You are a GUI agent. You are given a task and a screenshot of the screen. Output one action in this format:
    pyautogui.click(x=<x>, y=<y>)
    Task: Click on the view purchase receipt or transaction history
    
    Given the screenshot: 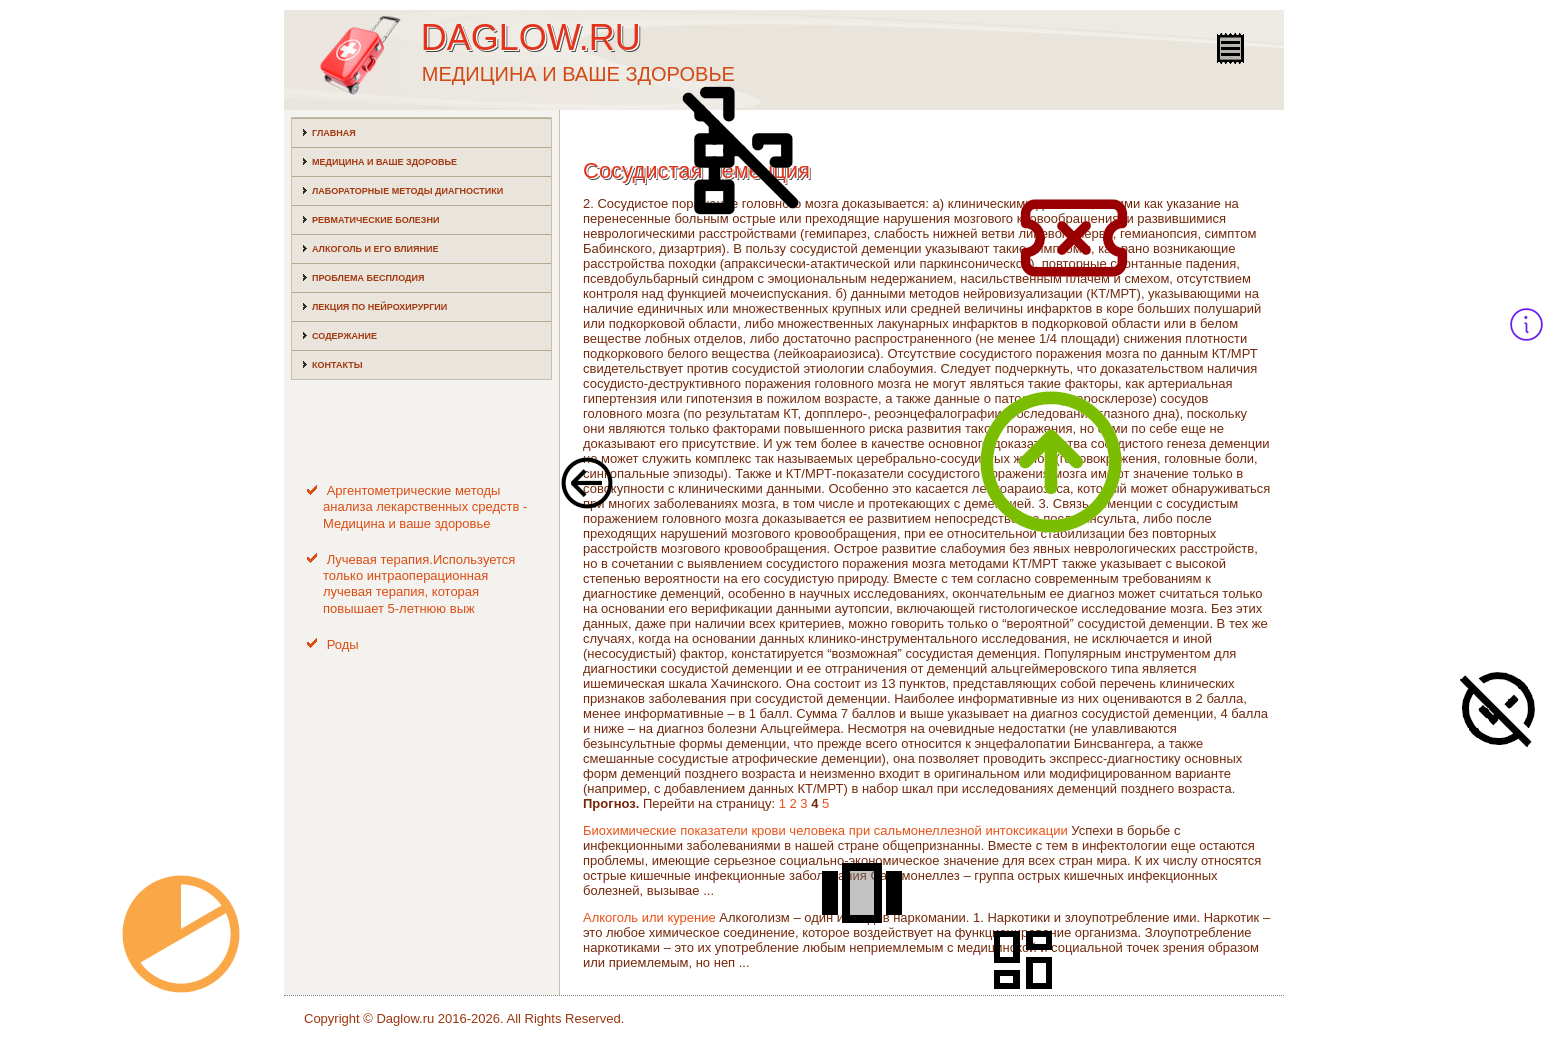 What is the action you would take?
    pyautogui.click(x=1230, y=48)
    